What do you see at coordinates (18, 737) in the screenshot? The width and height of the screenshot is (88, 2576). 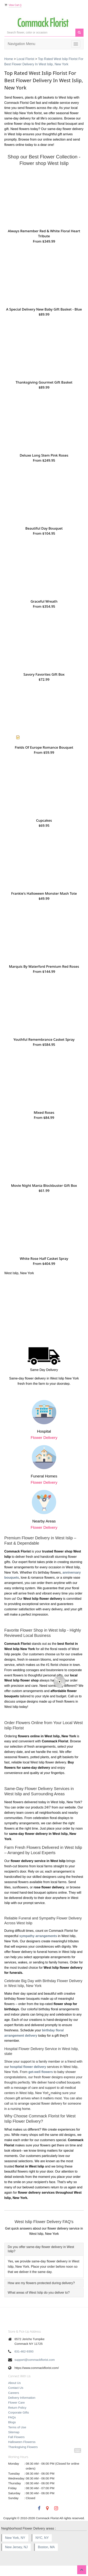 I see `open a libreoffice draw document` at bounding box center [18, 737].